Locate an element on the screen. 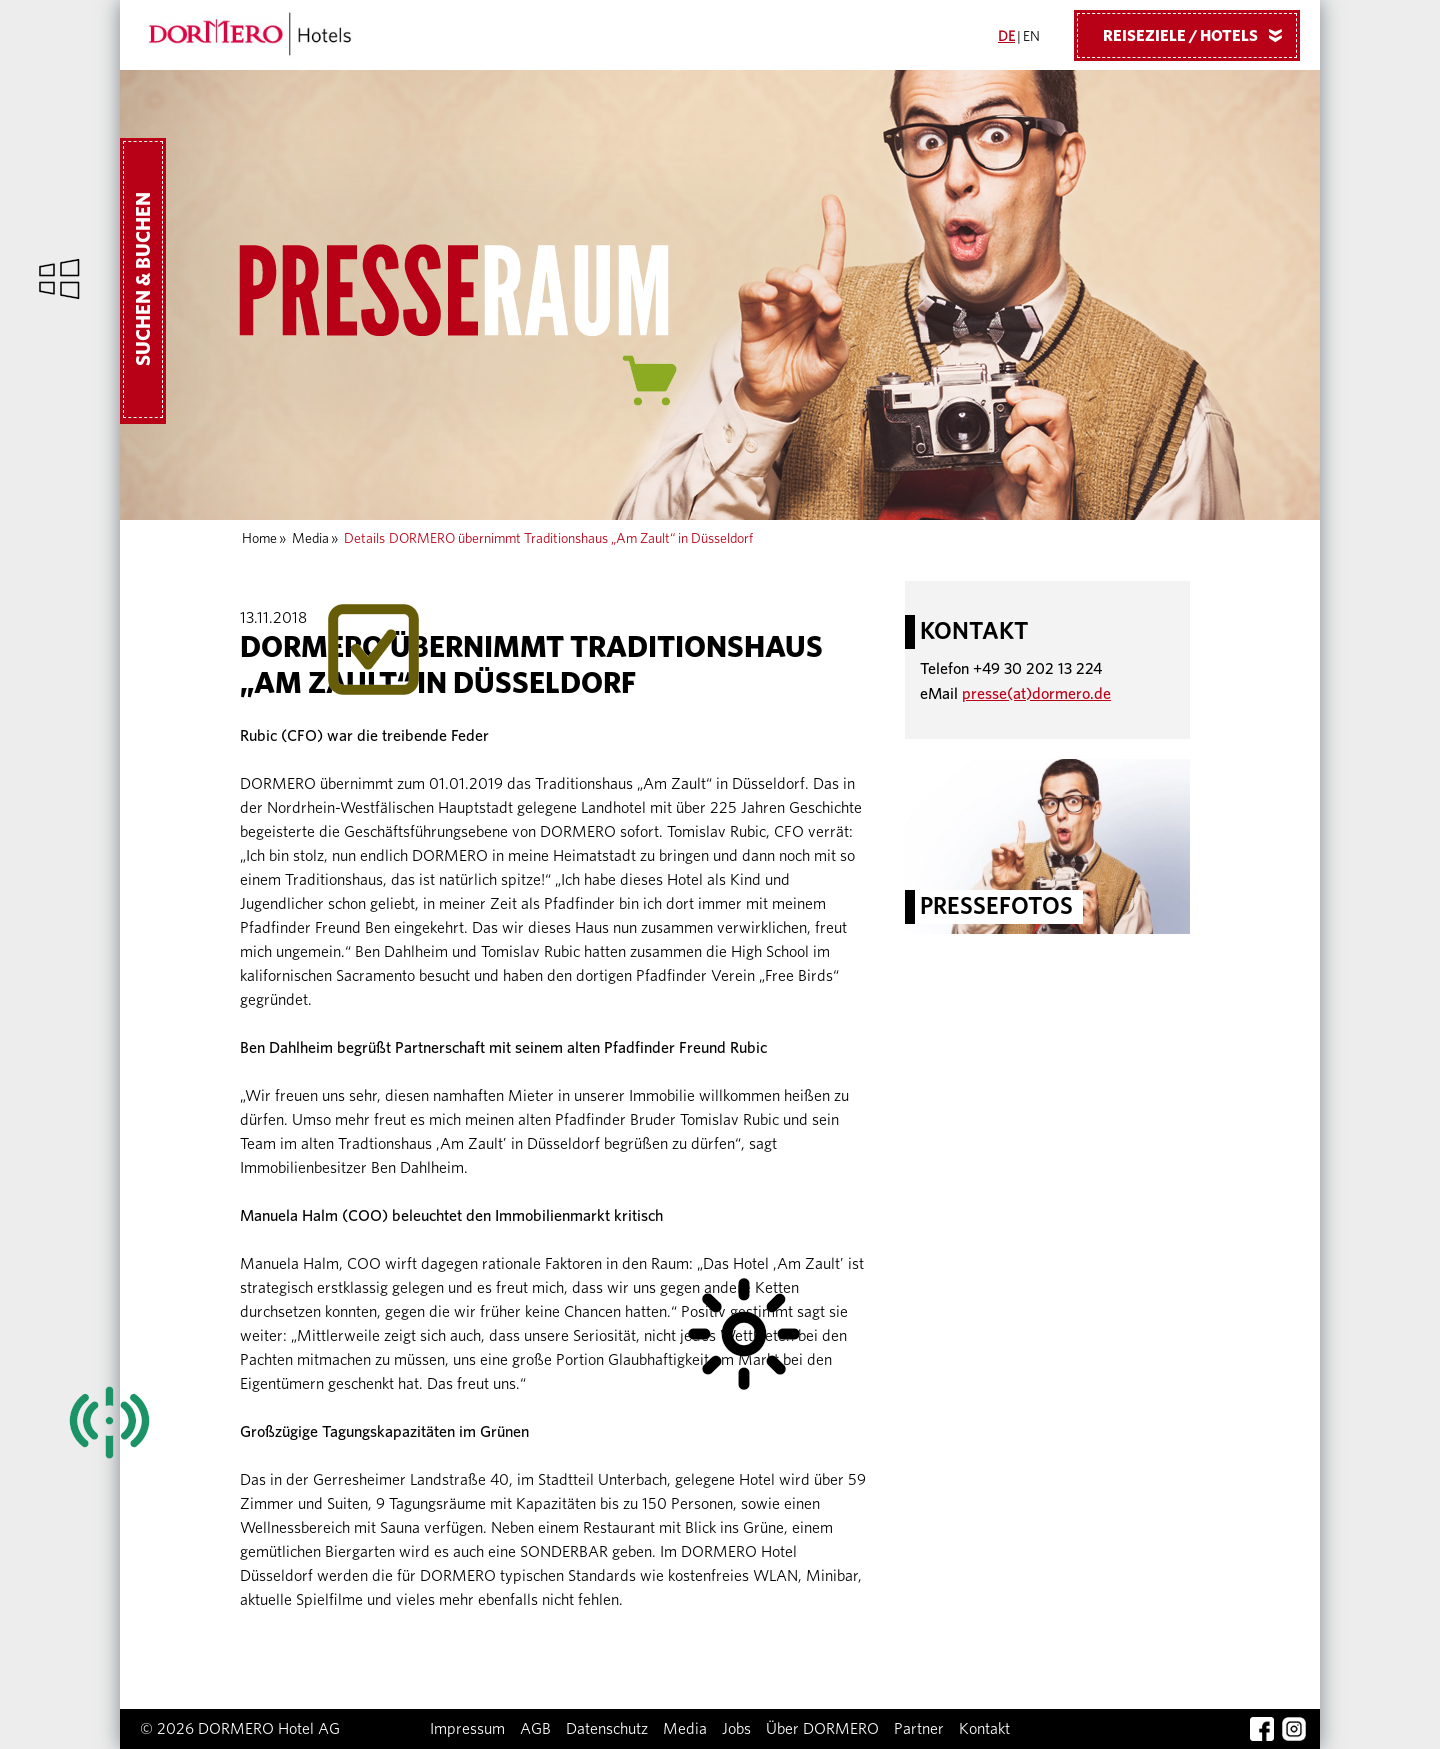 The height and width of the screenshot is (1749, 1440). view your shopping cart is located at coordinates (650, 380).